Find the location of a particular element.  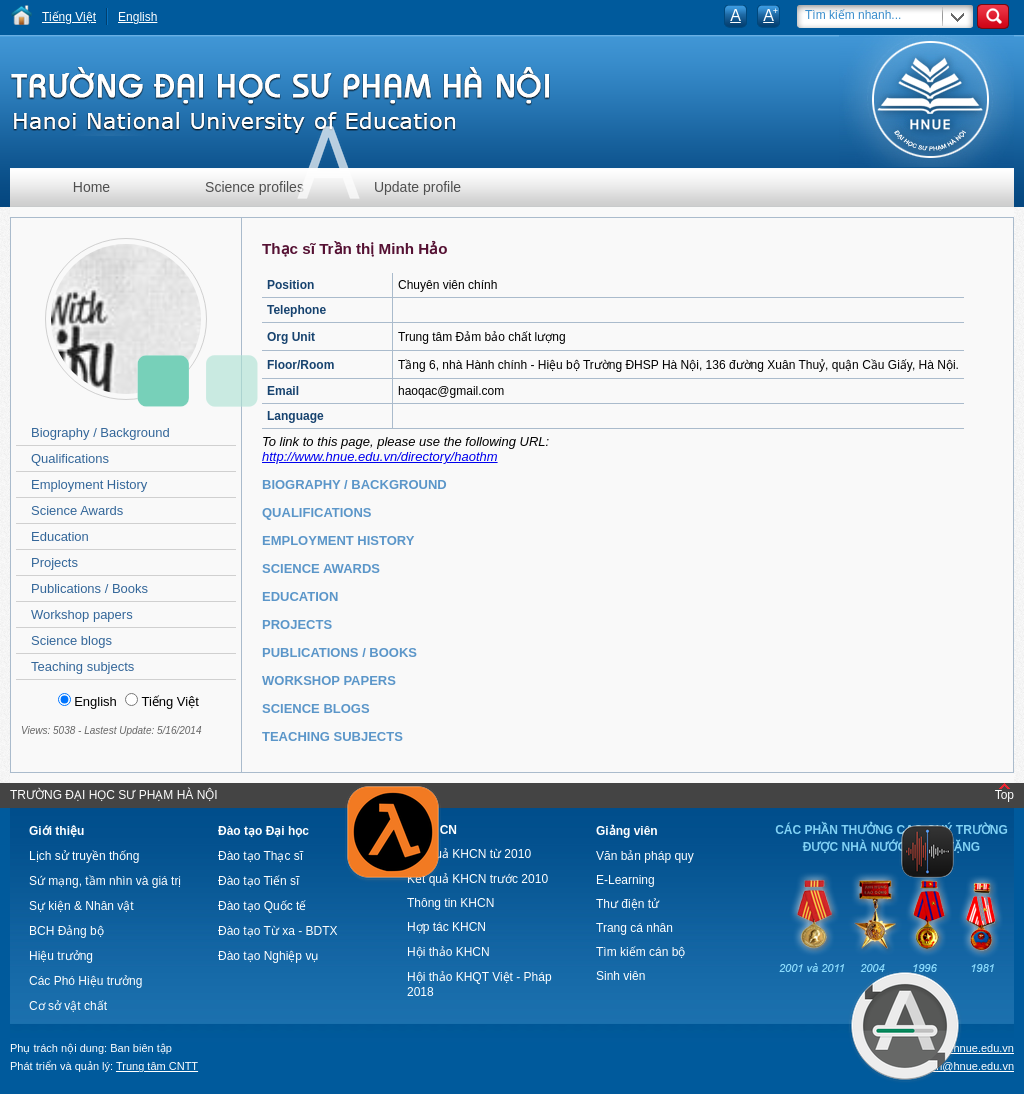

open voice memos app is located at coordinates (927, 851).